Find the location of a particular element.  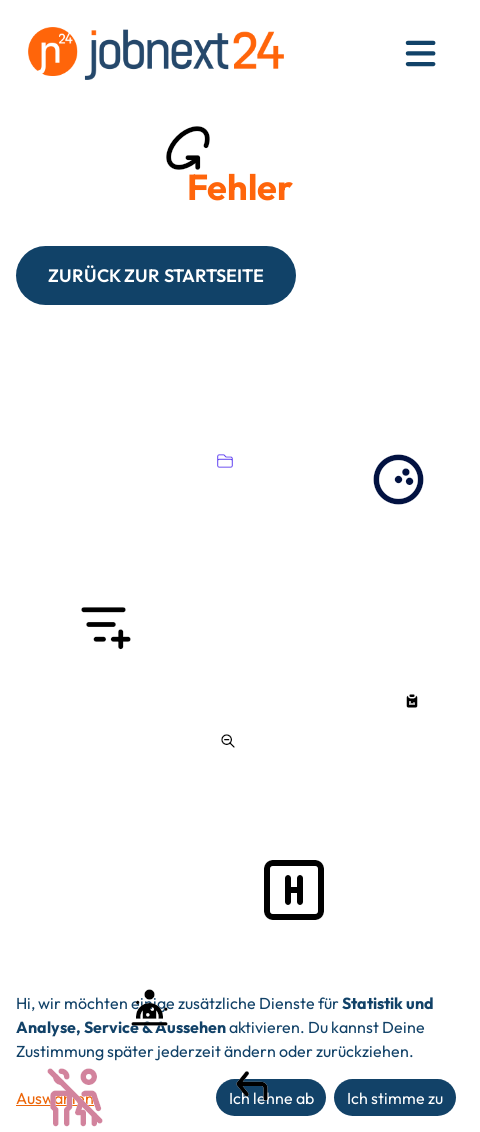

add a new filter criteria is located at coordinates (103, 624).